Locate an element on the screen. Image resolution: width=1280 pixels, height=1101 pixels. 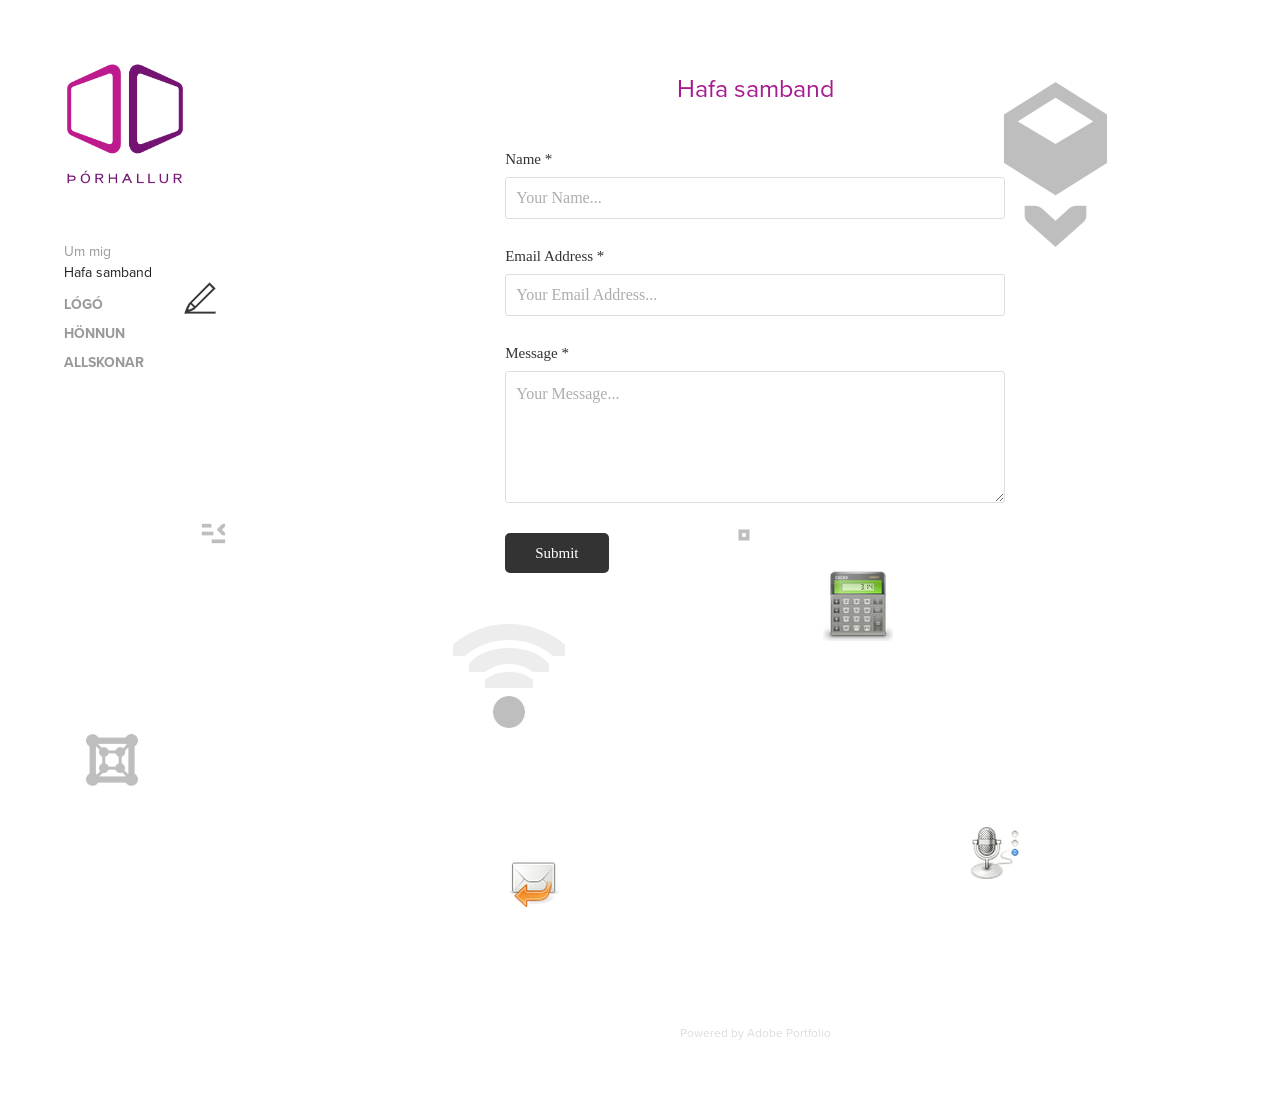
open the calculator app is located at coordinates (858, 606).